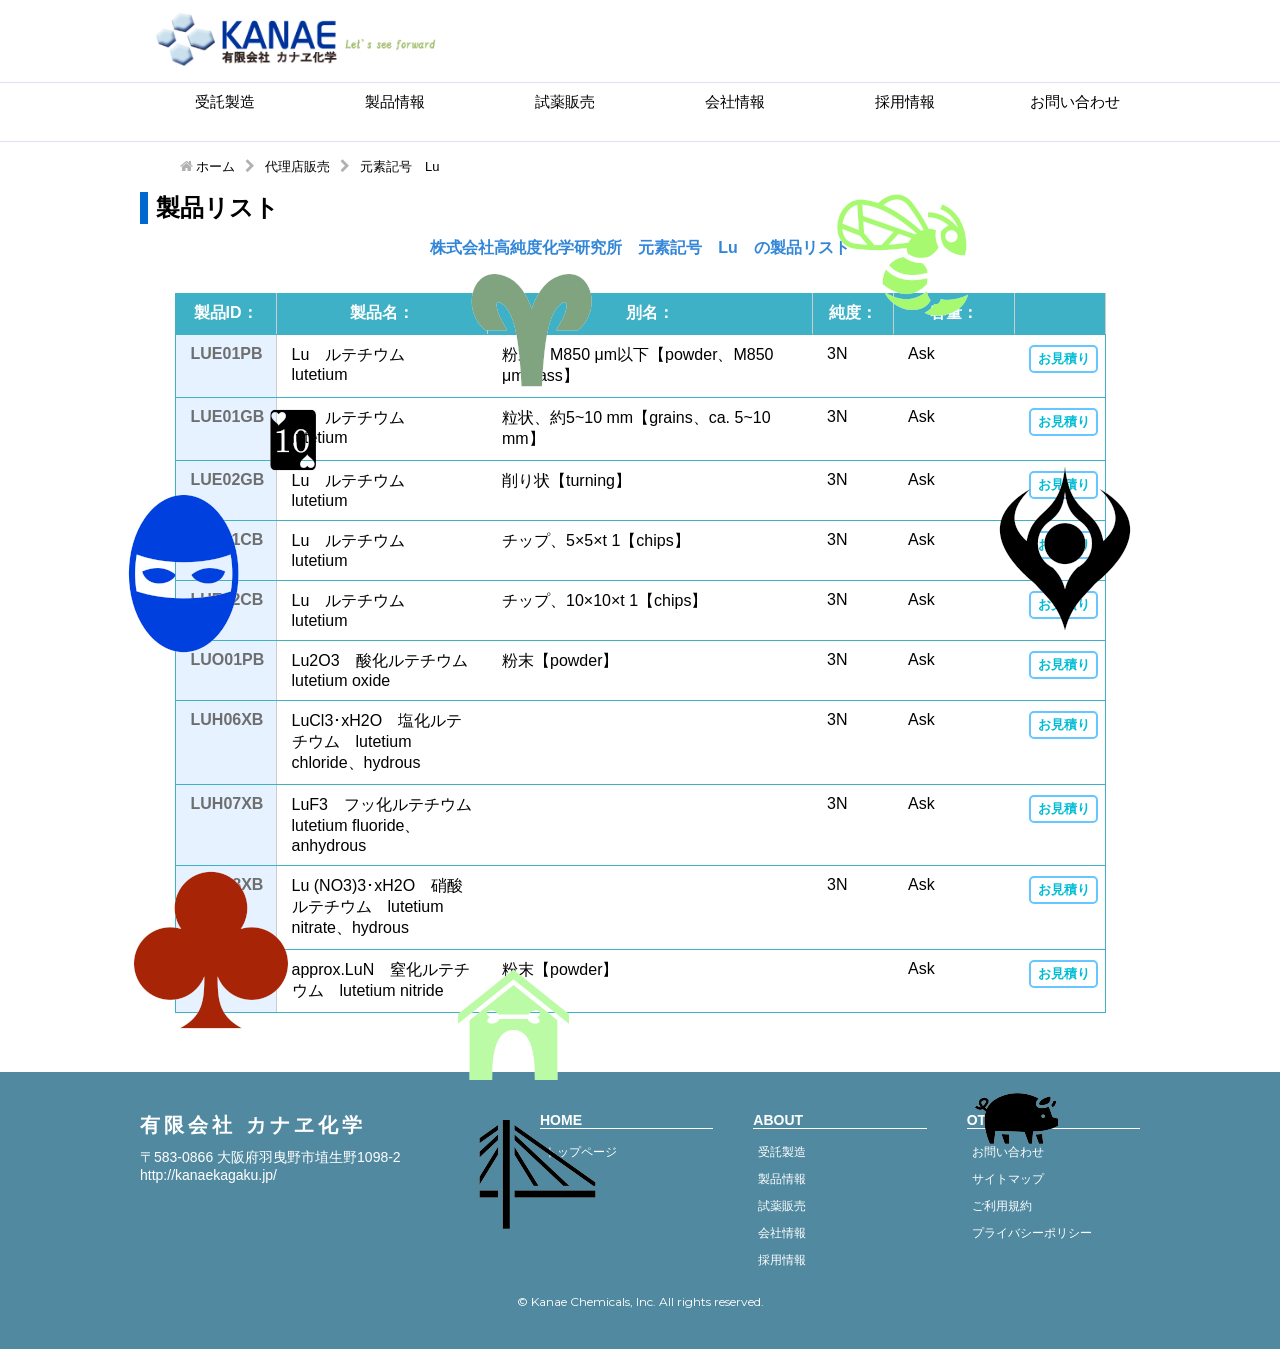  I want to click on view farm animals or livestock, so click(1016, 1118).